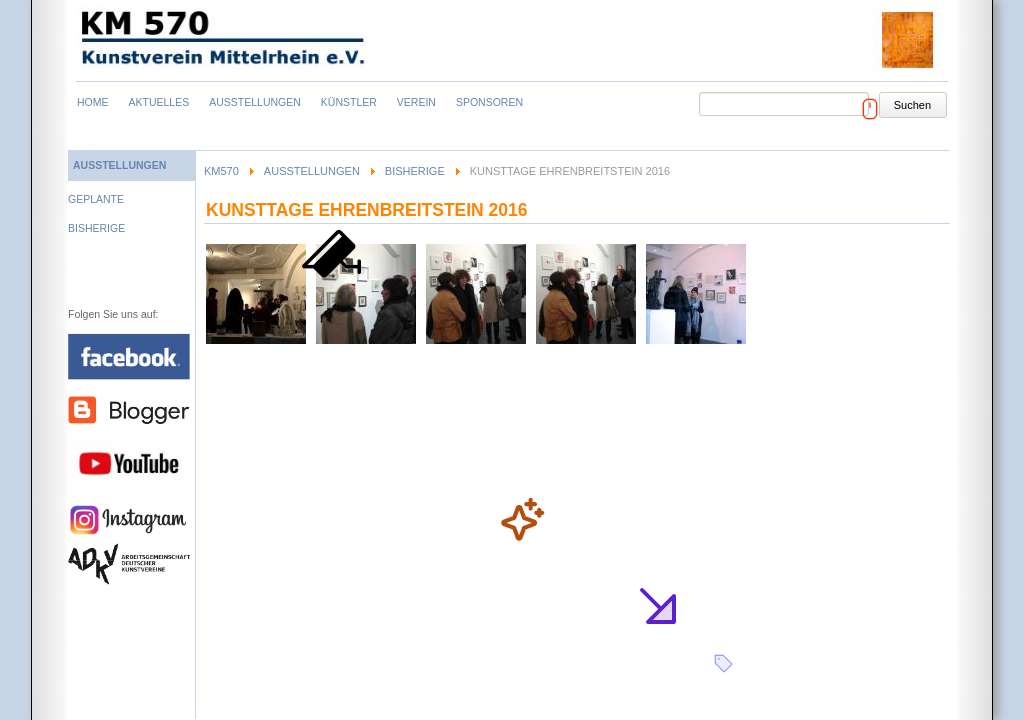 The height and width of the screenshot is (720, 1024). Describe the element at coordinates (870, 109) in the screenshot. I see `indicates mouse input or cursor control` at that location.